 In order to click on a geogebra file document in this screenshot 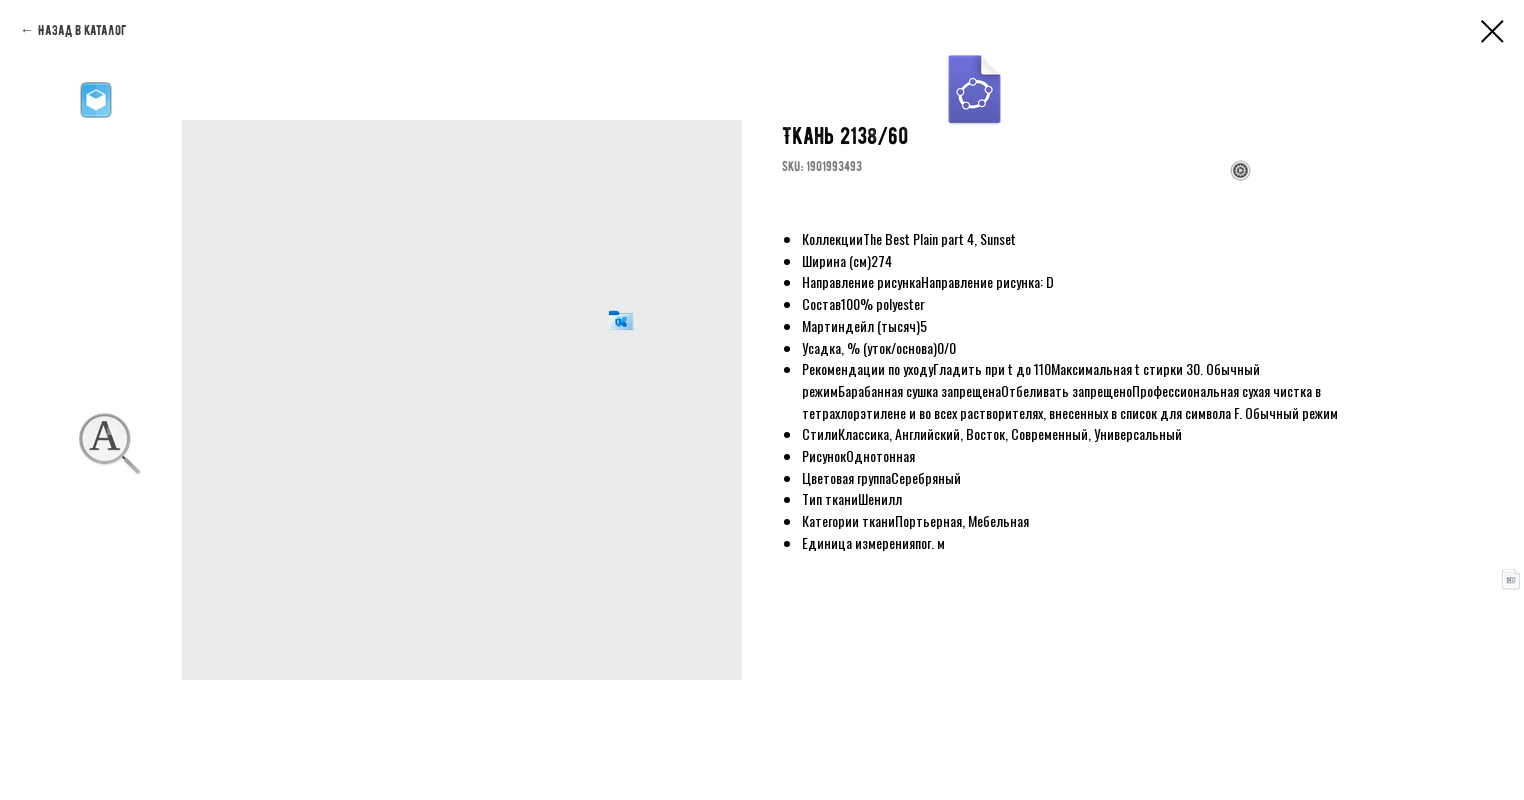, I will do `click(974, 90)`.